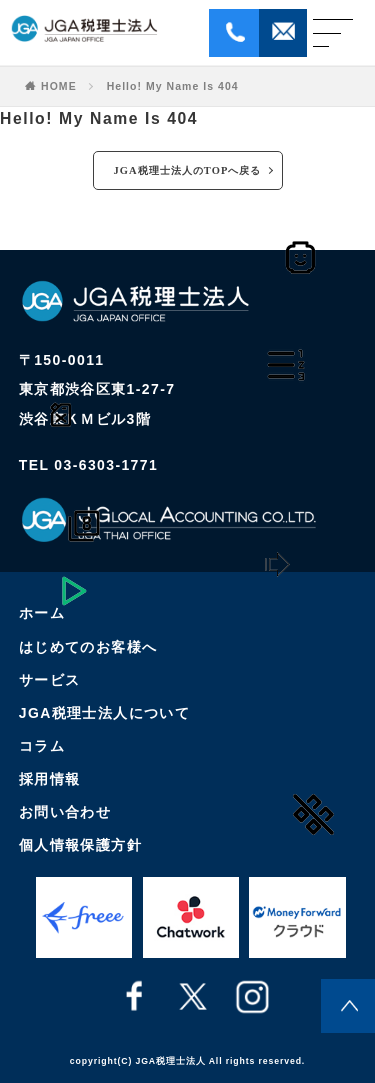  I want to click on access building blocks or modular components, so click(300, 257).